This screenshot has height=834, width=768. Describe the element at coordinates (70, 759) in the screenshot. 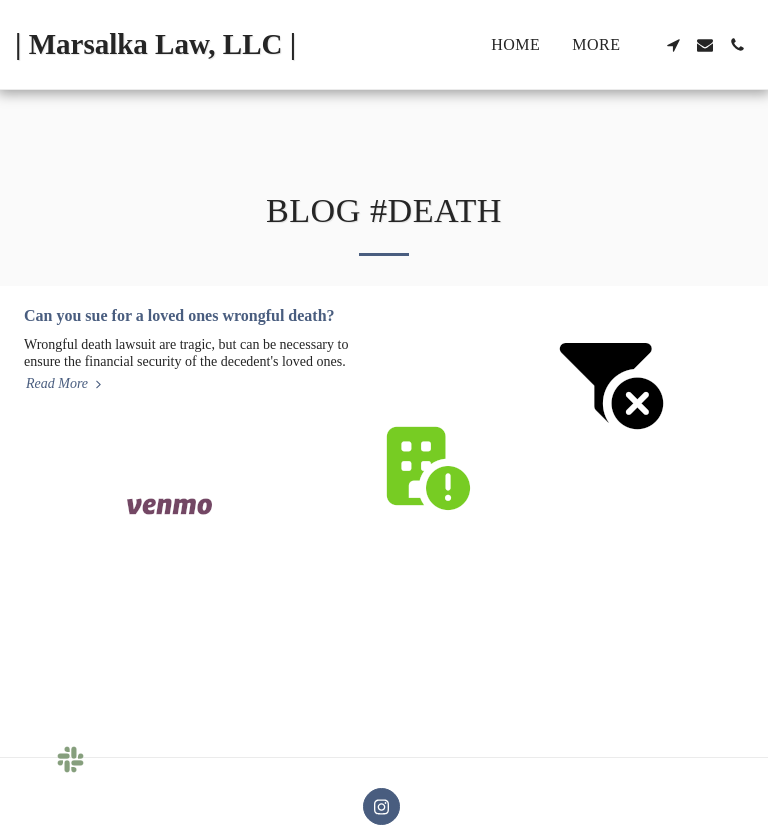

I see `open slack workspace` at that location.